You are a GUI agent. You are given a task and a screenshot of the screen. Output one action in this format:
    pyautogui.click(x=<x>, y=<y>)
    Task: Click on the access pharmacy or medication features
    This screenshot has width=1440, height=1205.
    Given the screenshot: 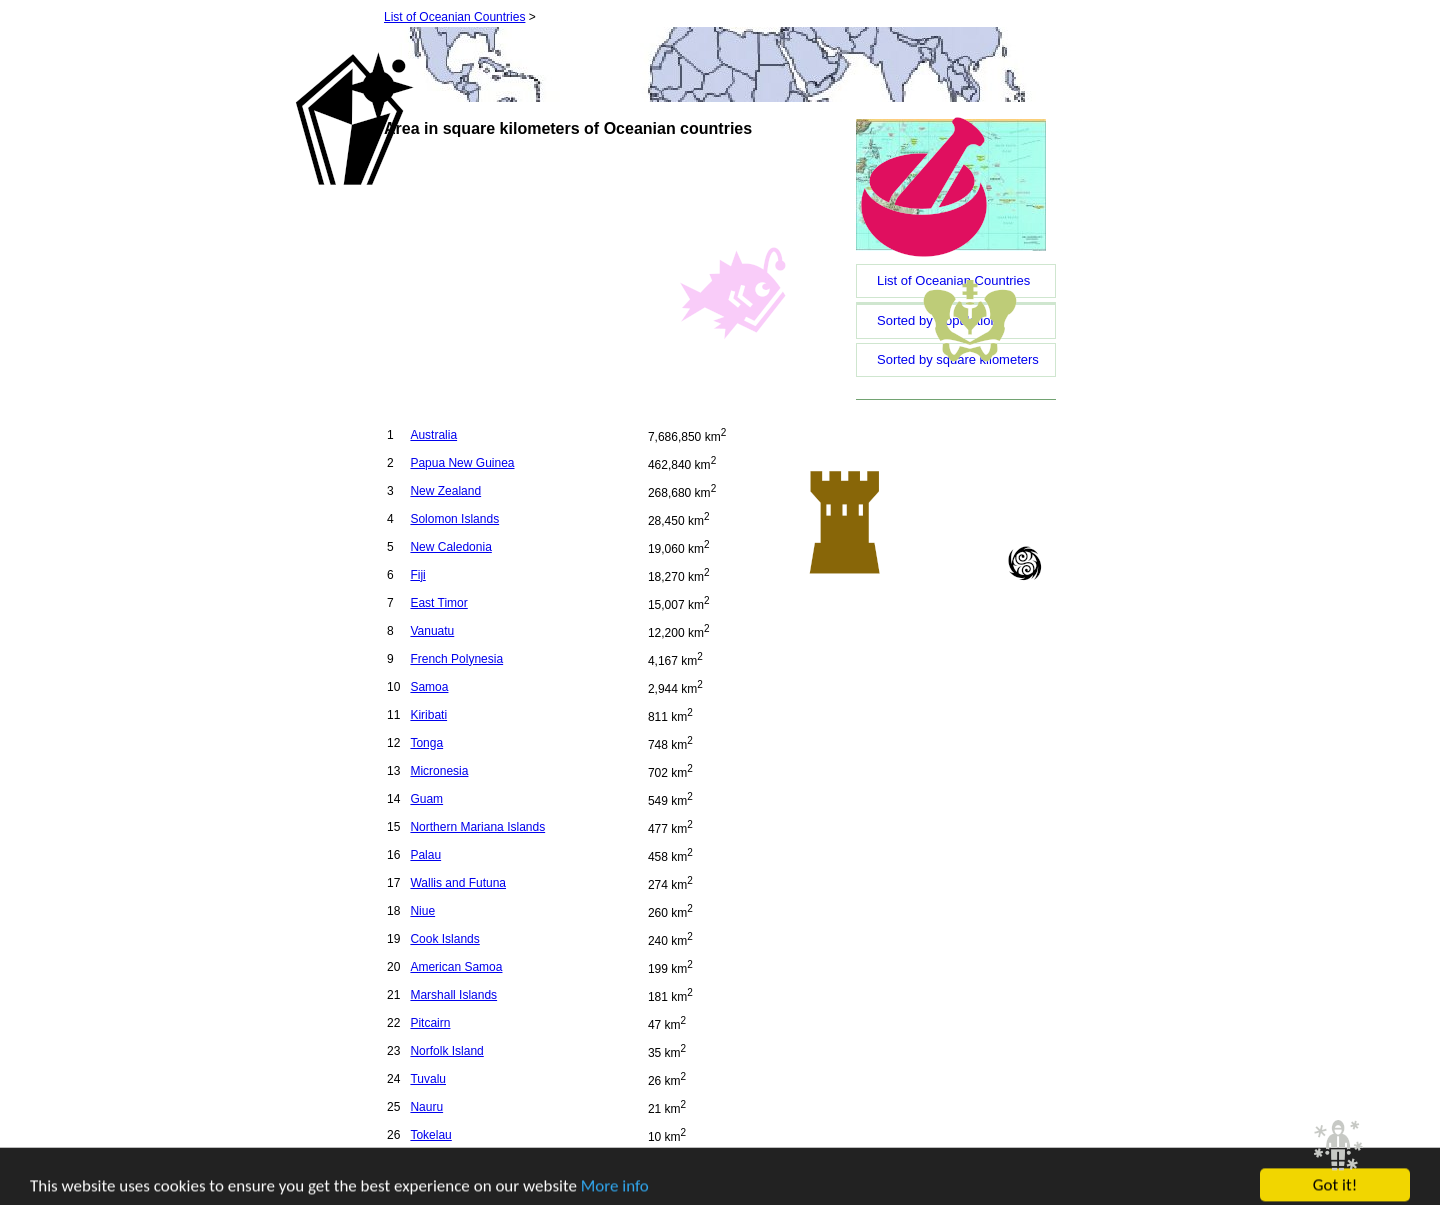 What is the action you would take?
    pyautogui.click(x=924, y=187)
    